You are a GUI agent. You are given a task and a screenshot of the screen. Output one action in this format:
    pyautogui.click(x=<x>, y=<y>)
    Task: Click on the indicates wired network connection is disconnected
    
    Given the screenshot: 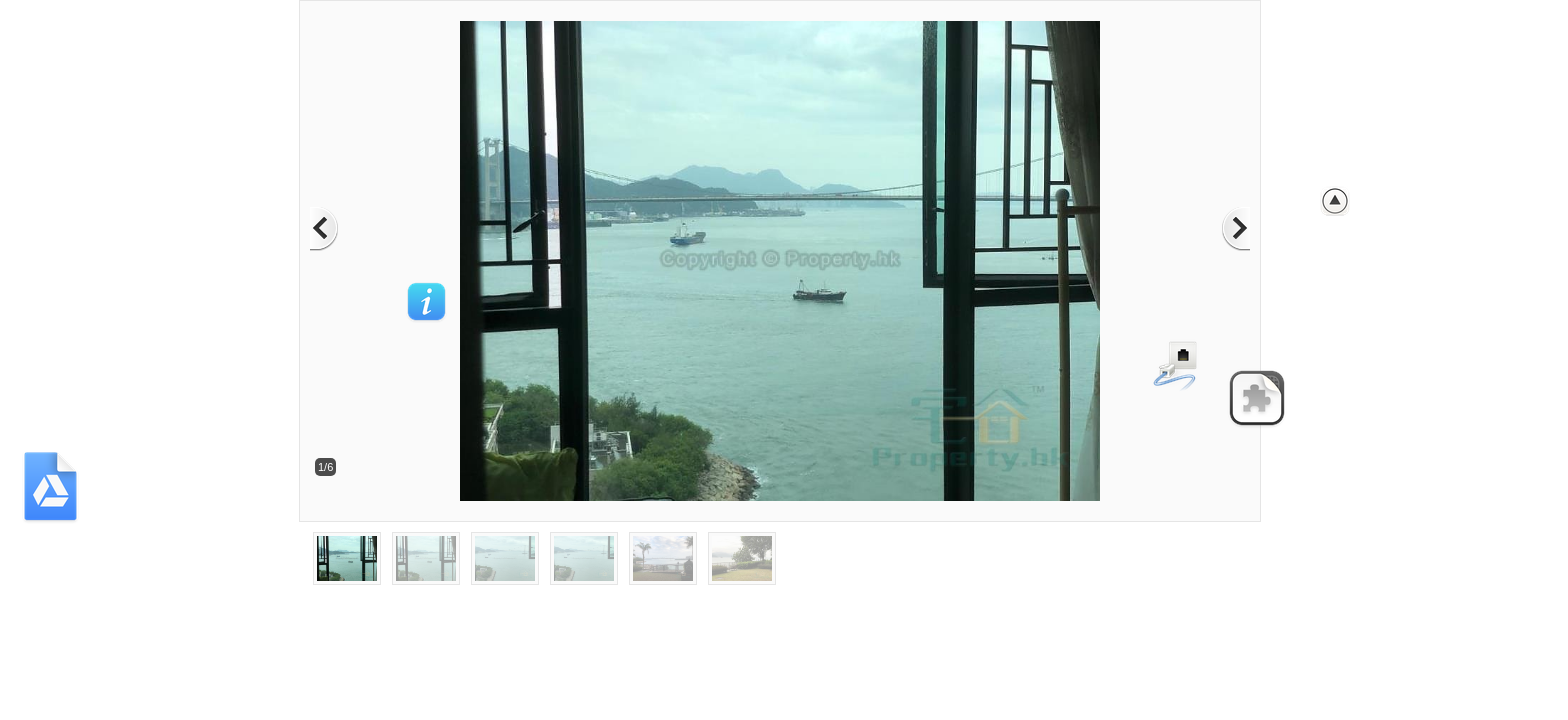 What is the action you would take?
    pyautogui.click(x=1176, y=366)
    